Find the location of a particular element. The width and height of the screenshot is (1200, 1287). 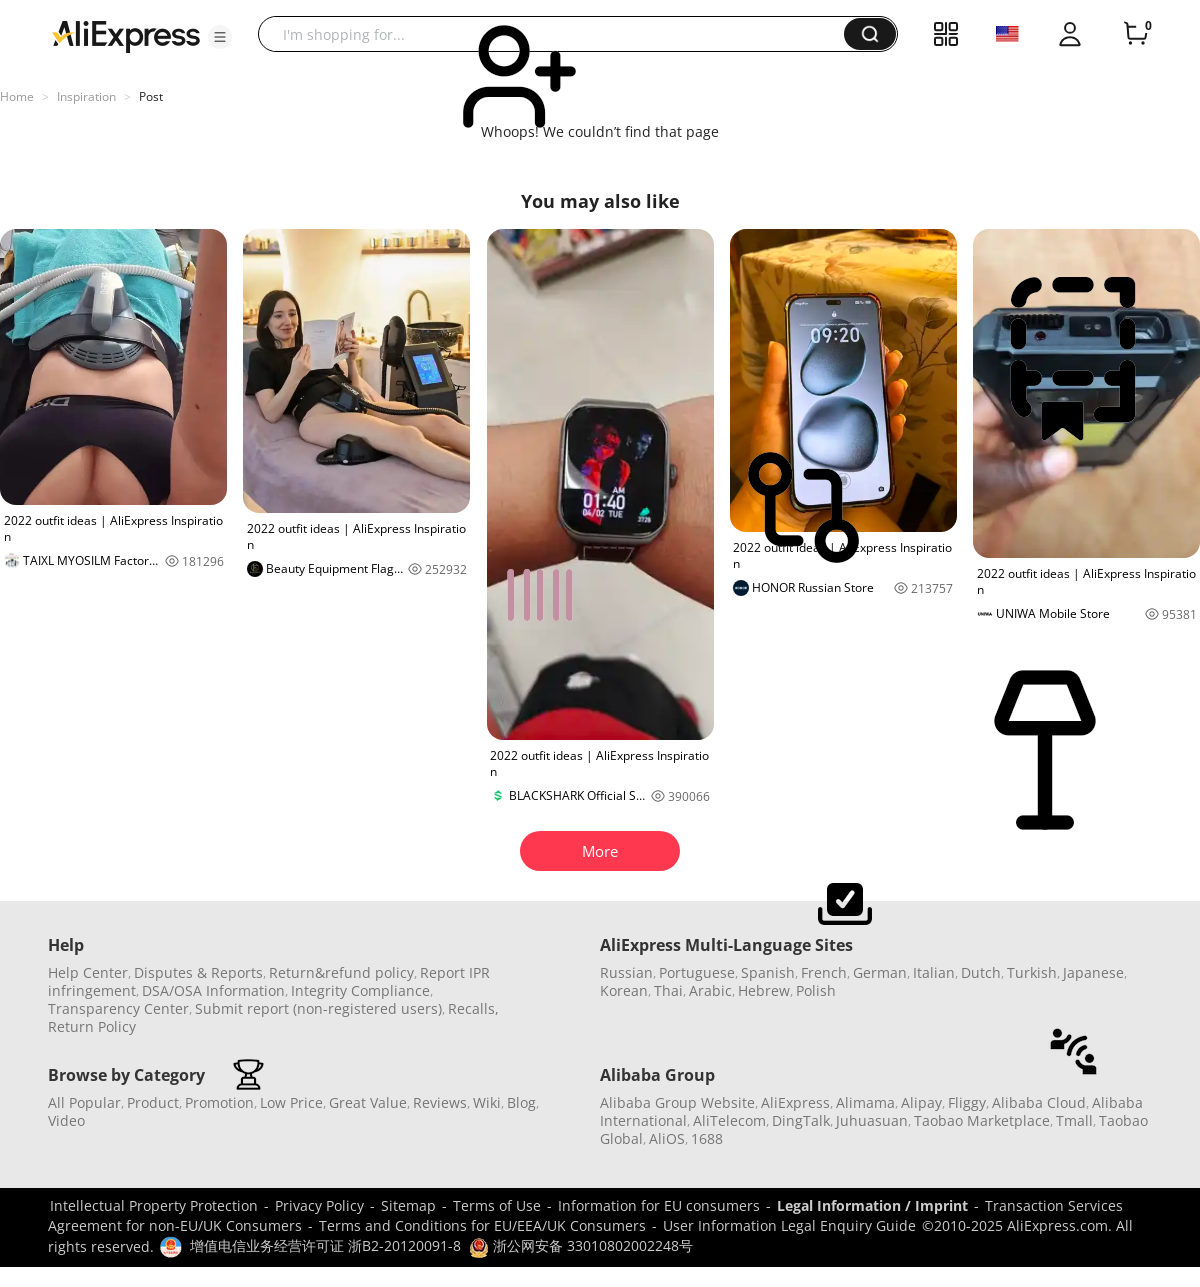

toggle floor lamp on or off is located at coordinates (1045, 750).